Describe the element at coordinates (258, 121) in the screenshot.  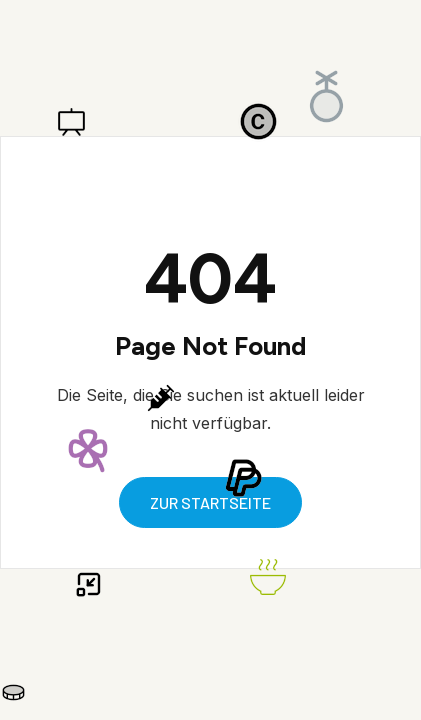
I see `indicates copyrighted content` at that location.